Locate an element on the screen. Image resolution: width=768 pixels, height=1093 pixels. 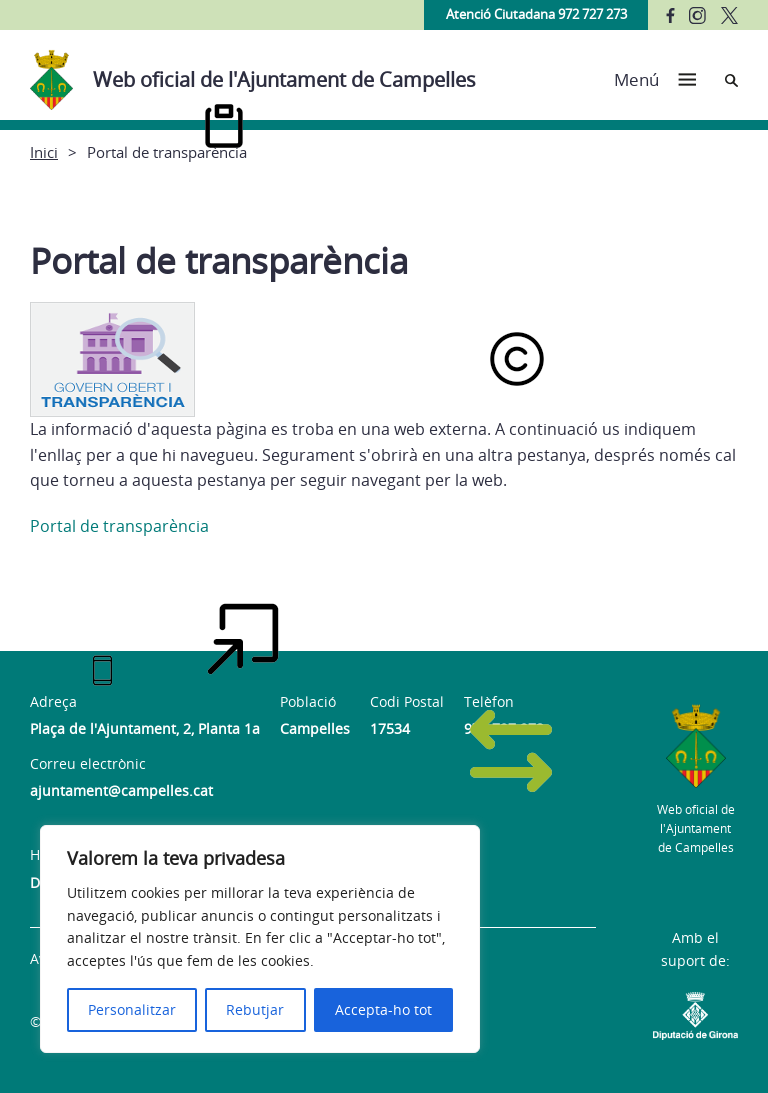
swap or exchange items is located at coordinates (511, 751).